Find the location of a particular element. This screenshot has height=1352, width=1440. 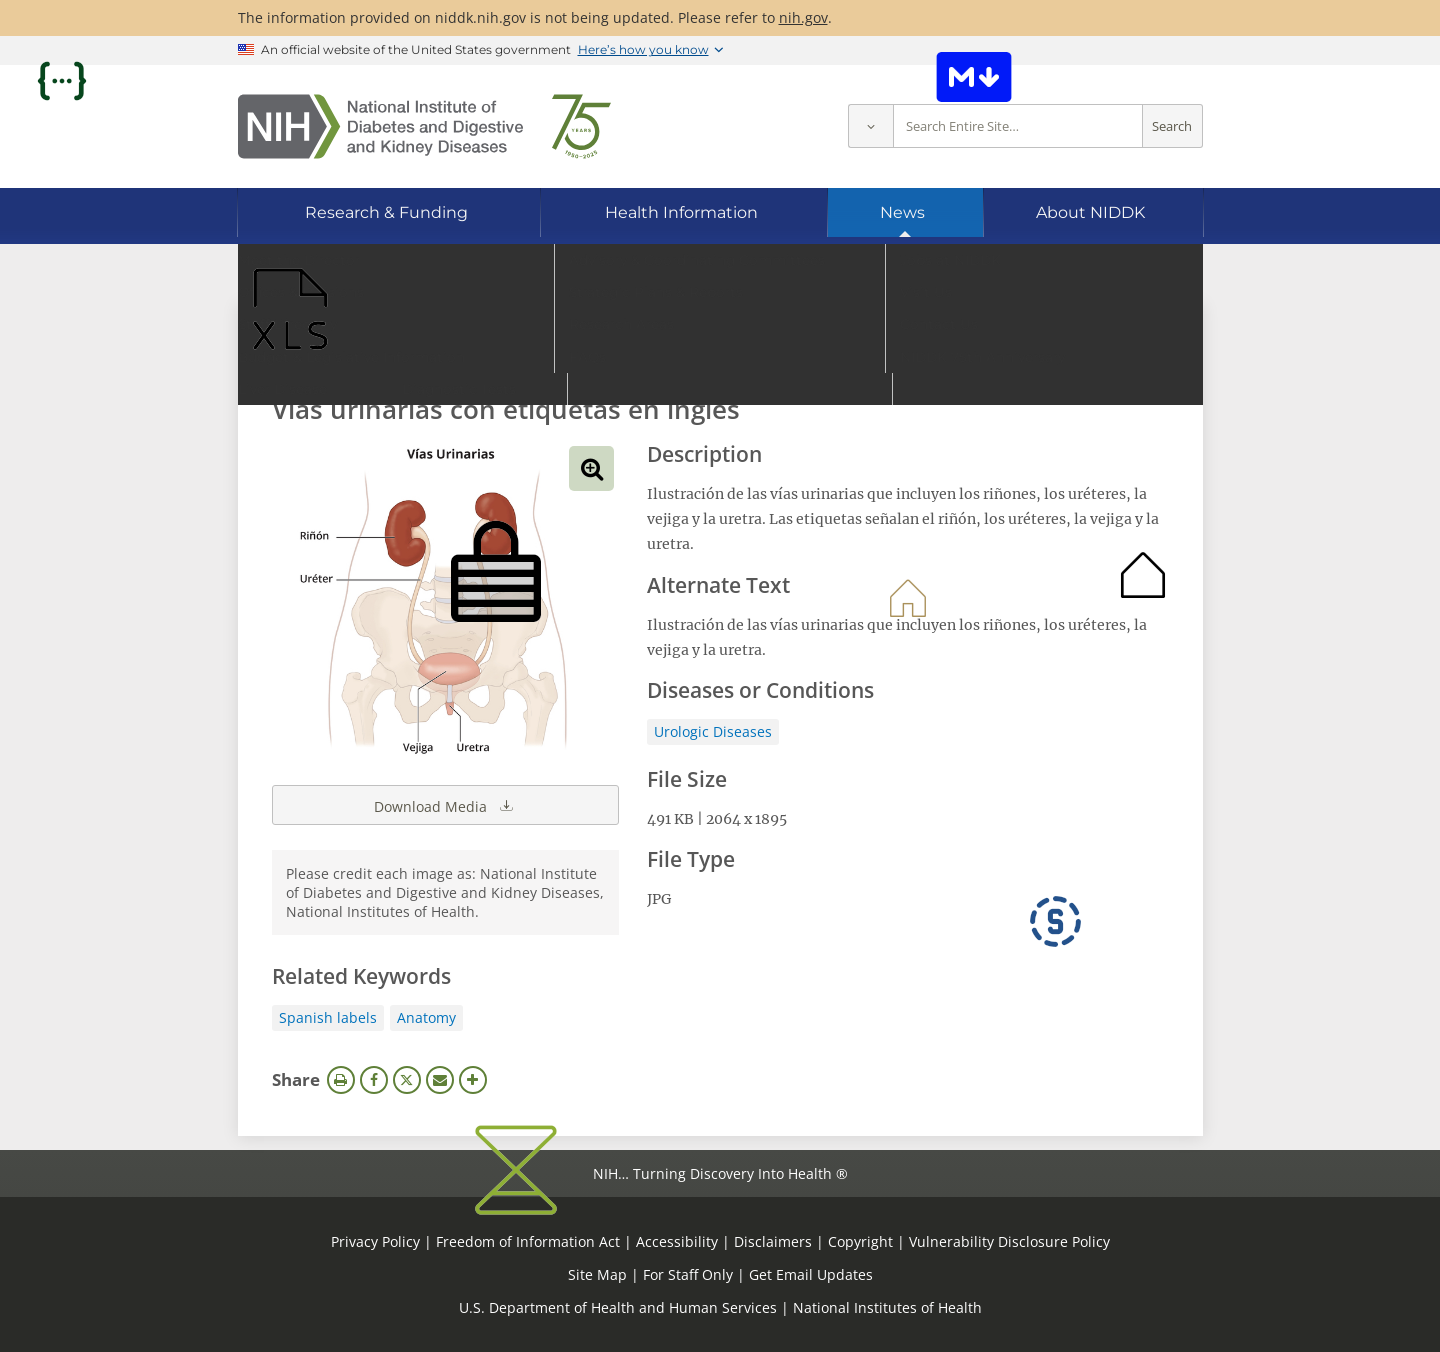

indicates markdown formatting is supported is located at coordinates (974, 77).